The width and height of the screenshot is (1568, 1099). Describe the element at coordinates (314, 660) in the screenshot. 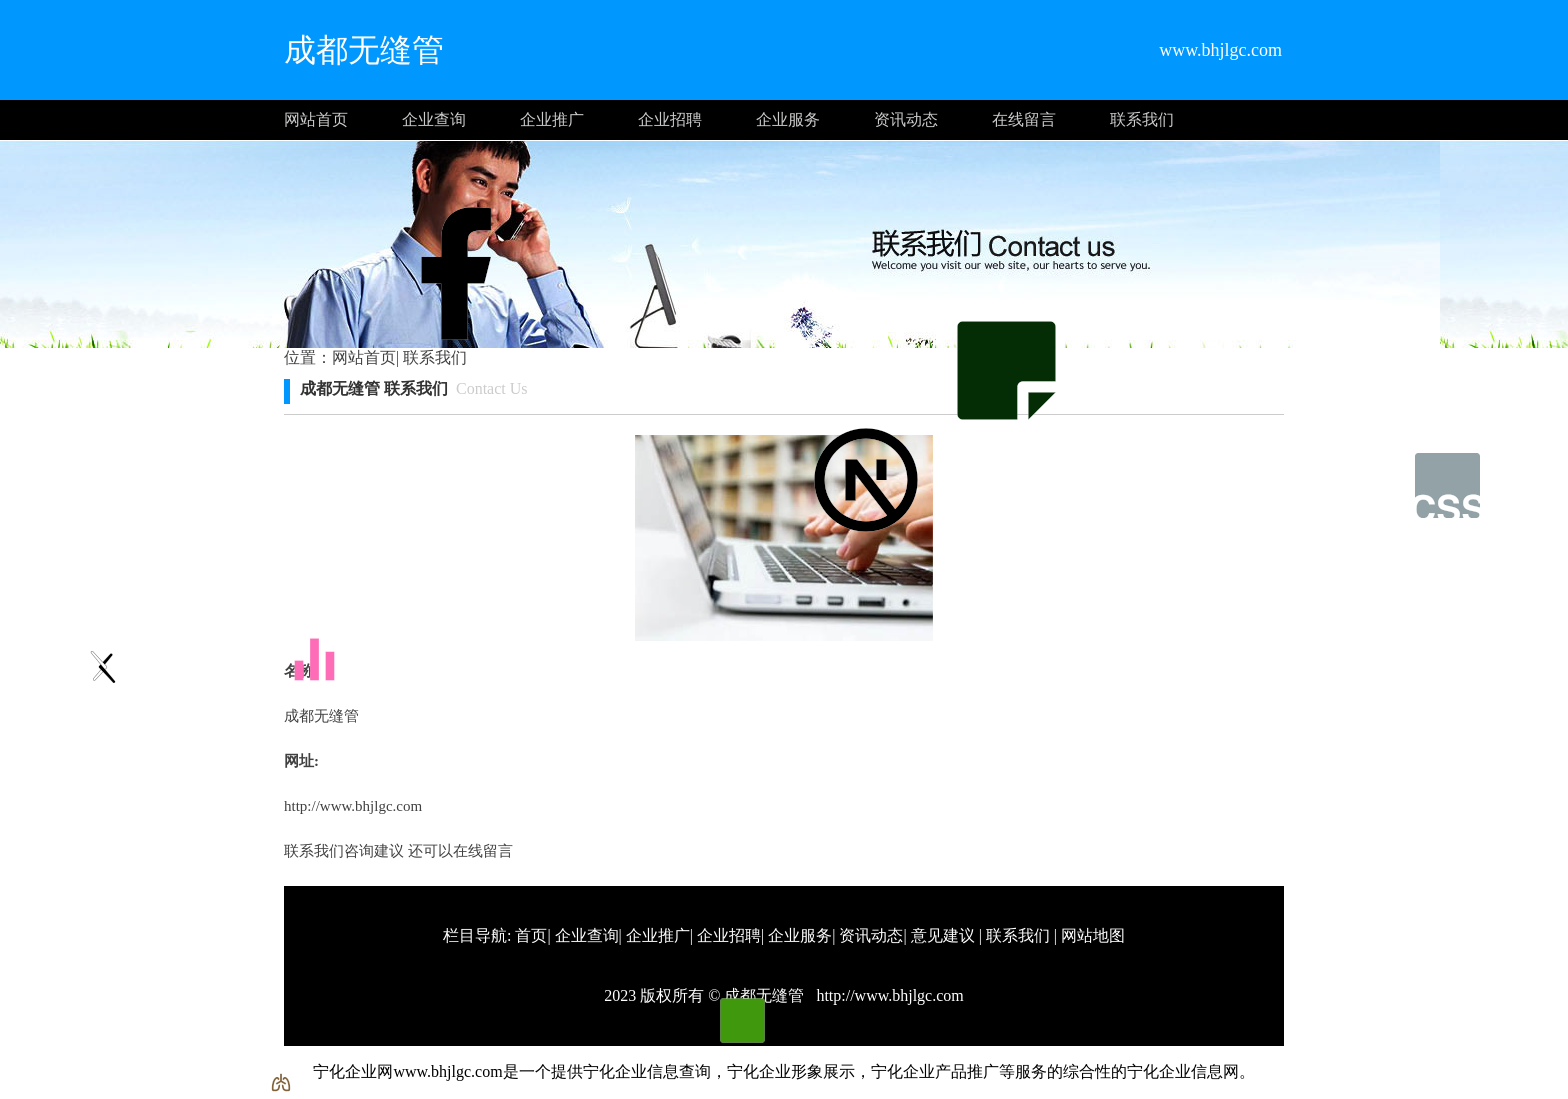

I see `view analytics or statistics` at that location.